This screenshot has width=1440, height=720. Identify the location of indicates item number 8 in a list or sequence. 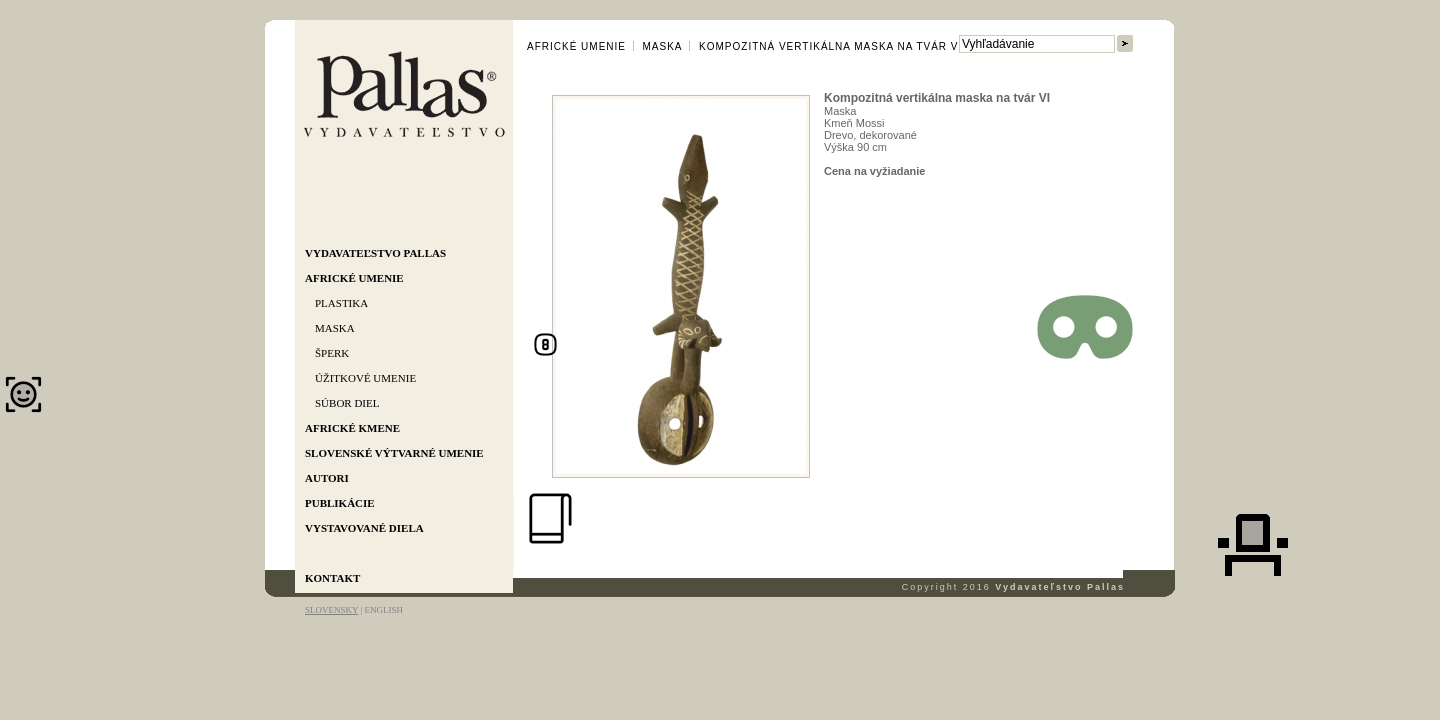
(545, 344).